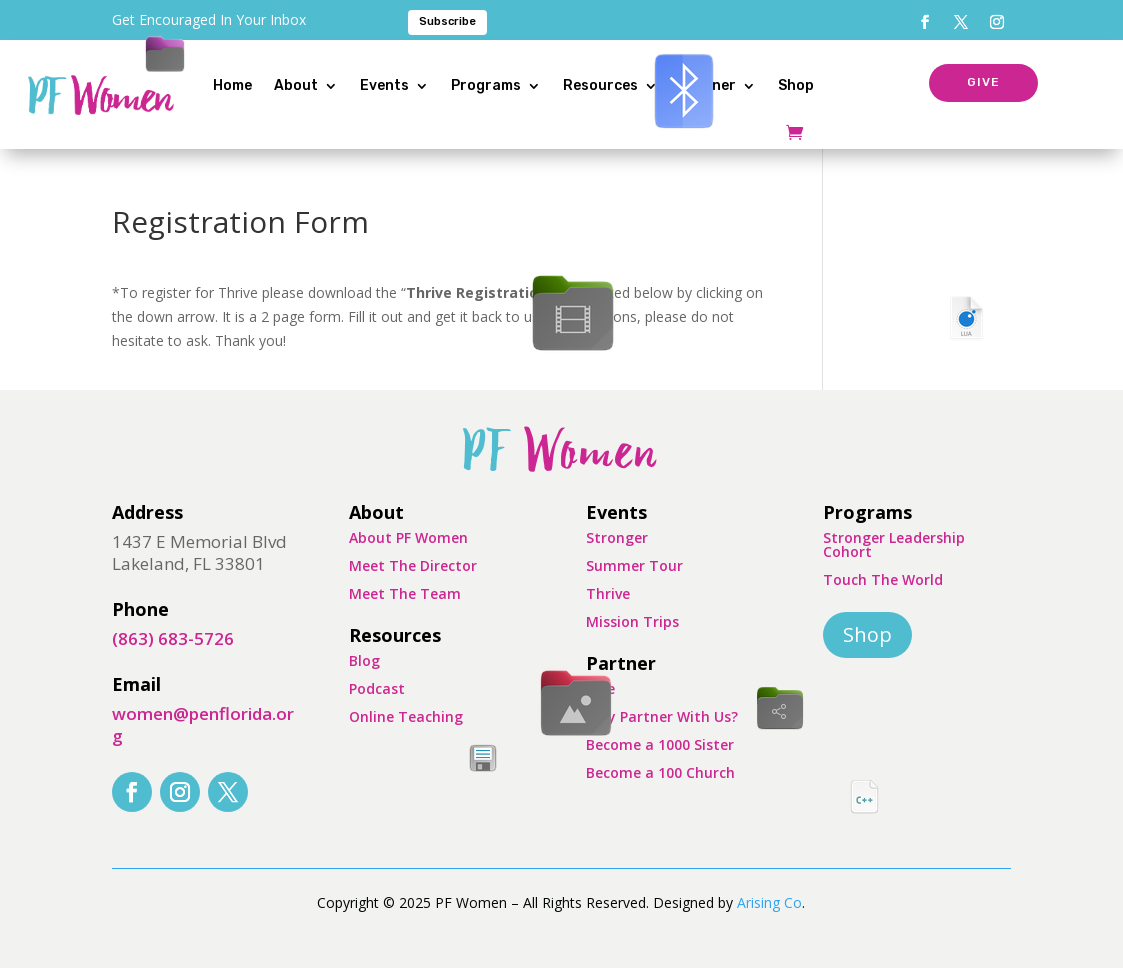 The width and height of the screenshot is (1123, 968). What do you see at coordinates (966, 318) in the screenshot?
I see `a lua script or source code file` at bounding box center [966, 318].